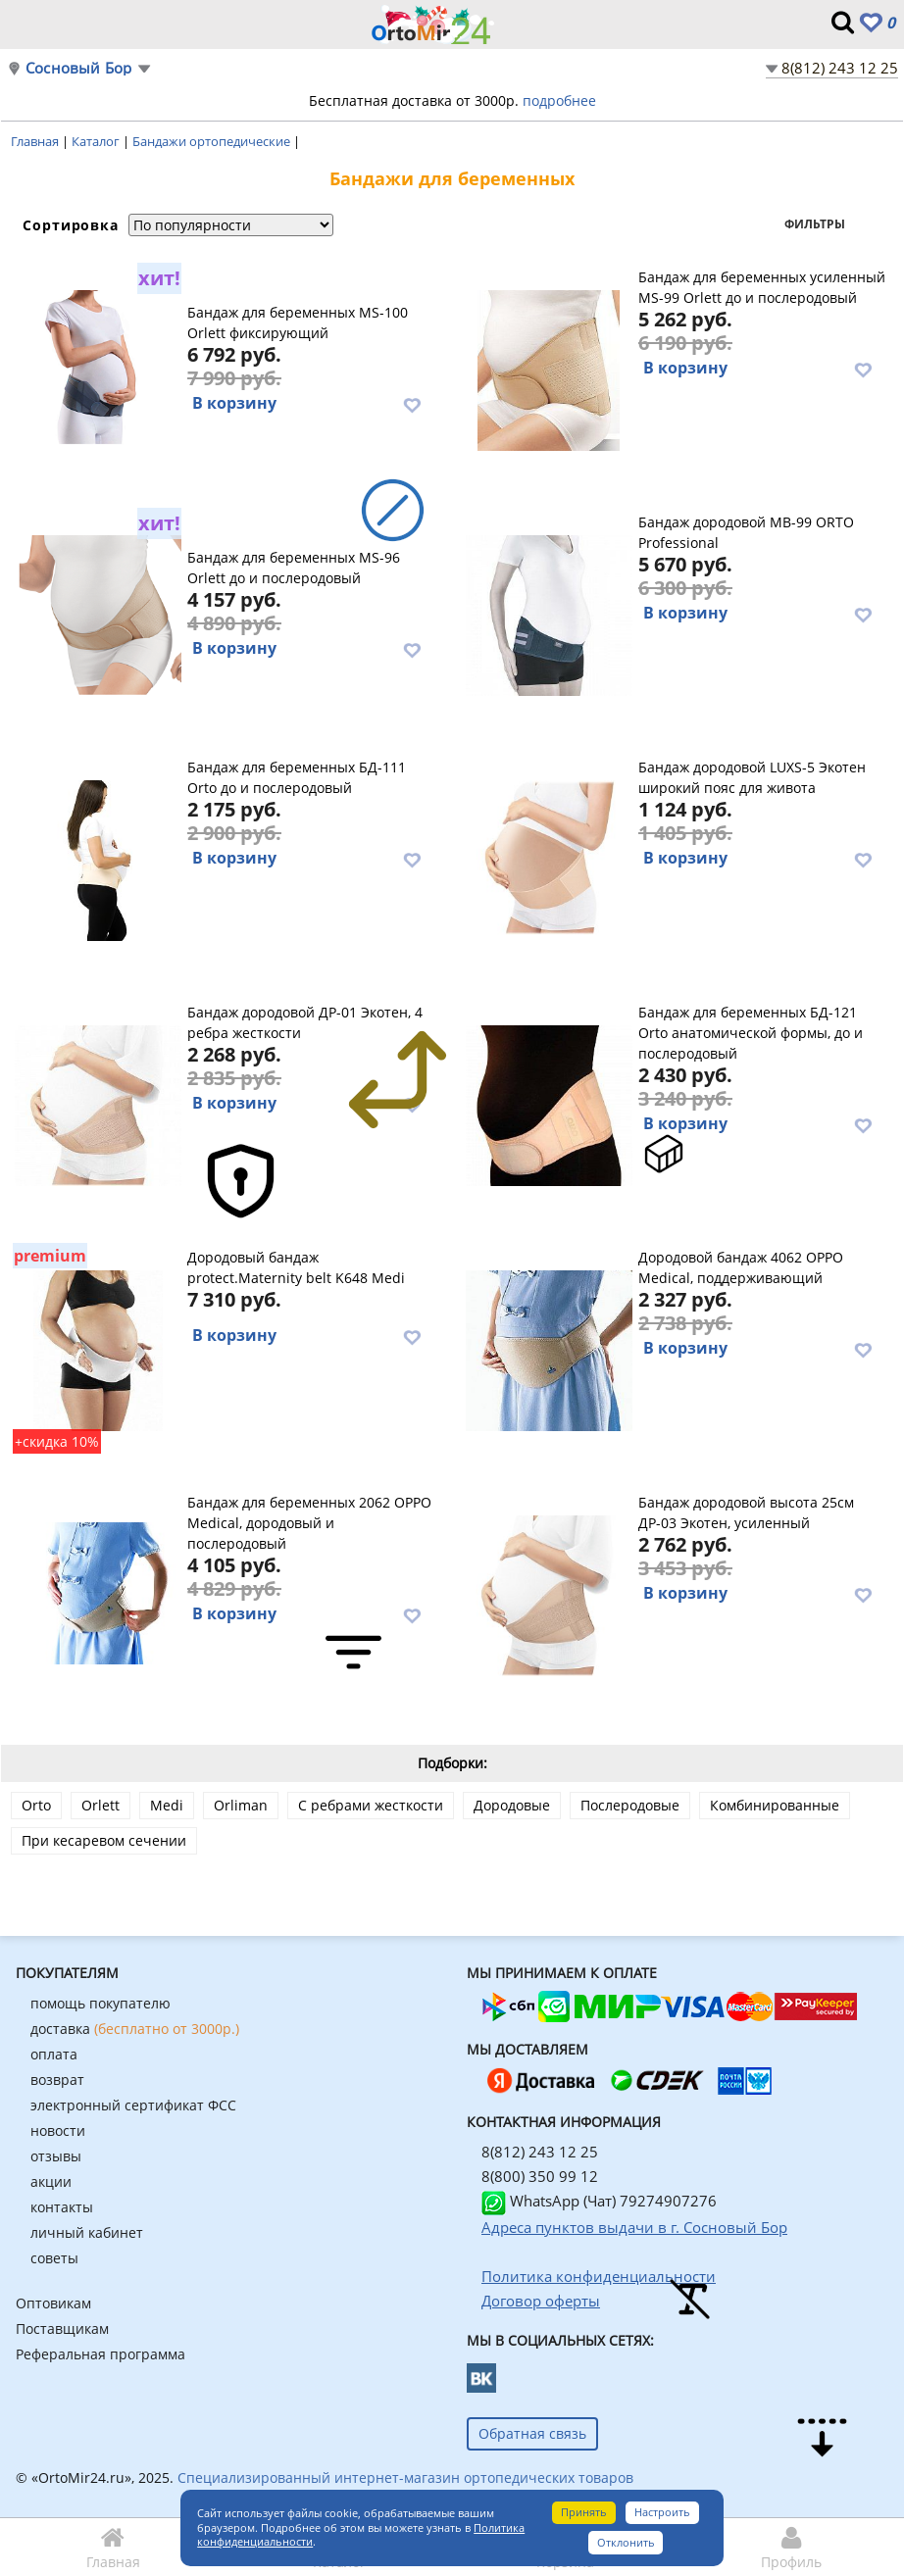 This screenshot has height=2576, width=904. What do you see at coordinates (353, 1653) in the screenshot?
I see `filter or sort list items` at bounding box center [353, 1653].